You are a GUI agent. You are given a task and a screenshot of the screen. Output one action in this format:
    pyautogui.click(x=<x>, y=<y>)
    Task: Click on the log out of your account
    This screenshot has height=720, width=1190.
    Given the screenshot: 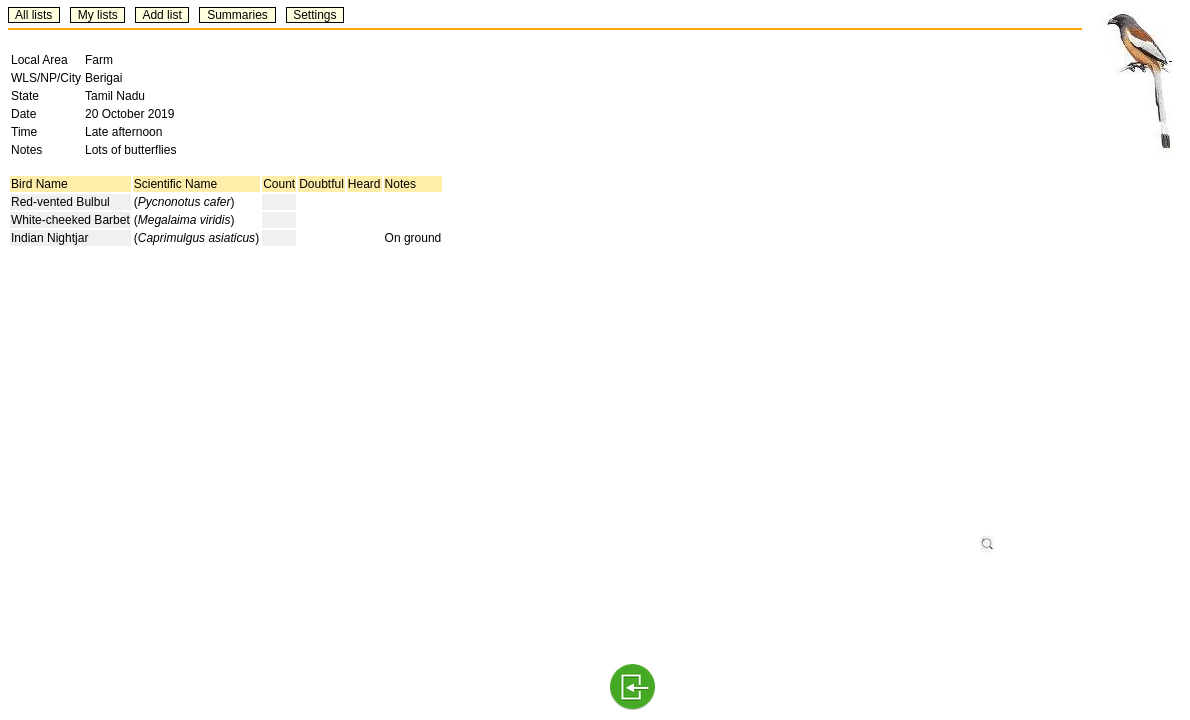 What is the action you would take?
    pyautogui.click(x=633, y=687)
    